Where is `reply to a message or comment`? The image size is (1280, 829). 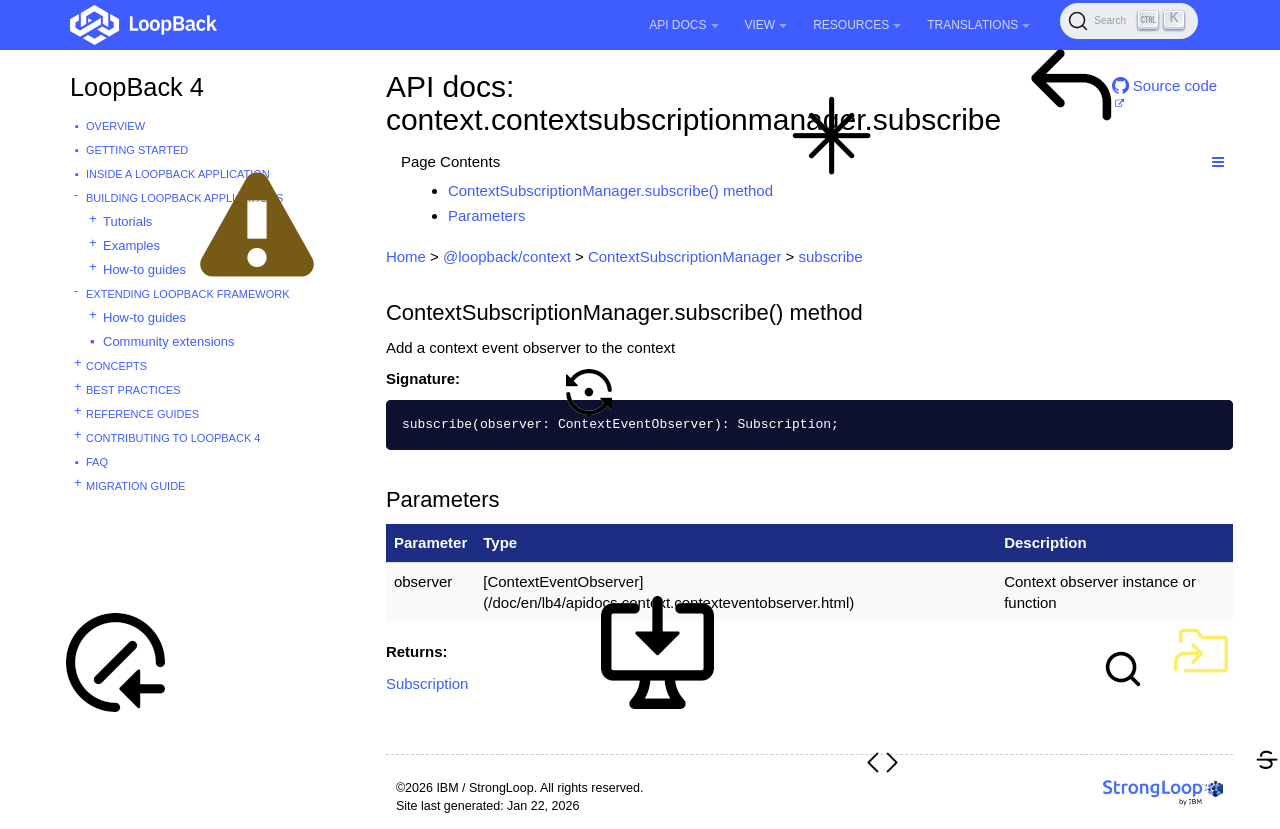
reply to a message or comment is located at coordinates (1070, 85).